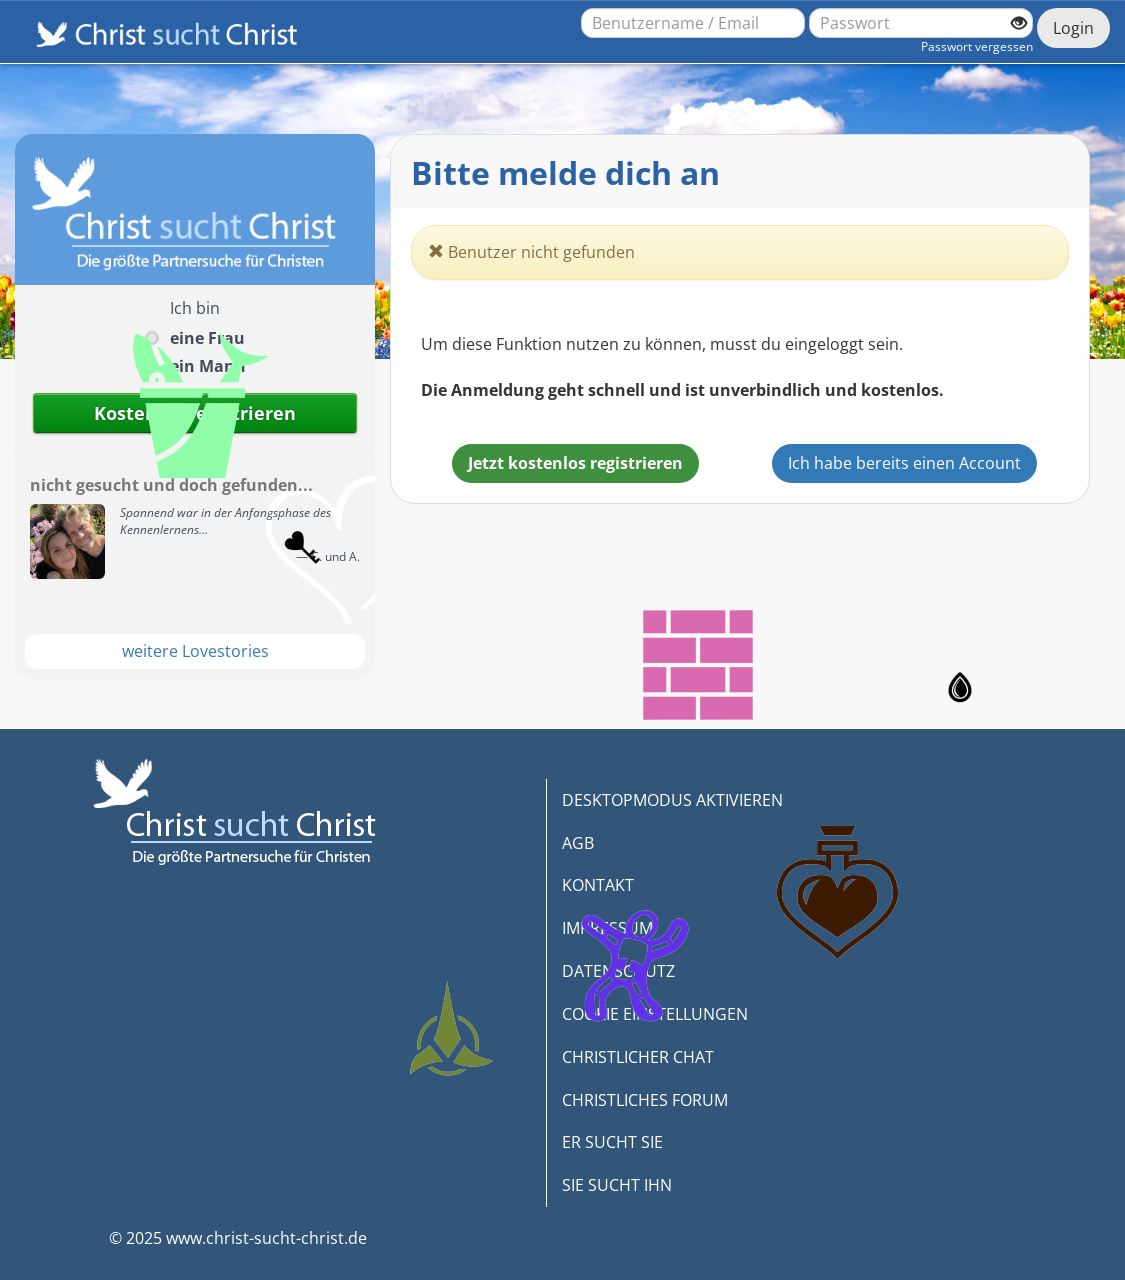 The image size is (1125, 1280). I want to click on klingon empire emblem from star trek, so click(451, 1028).